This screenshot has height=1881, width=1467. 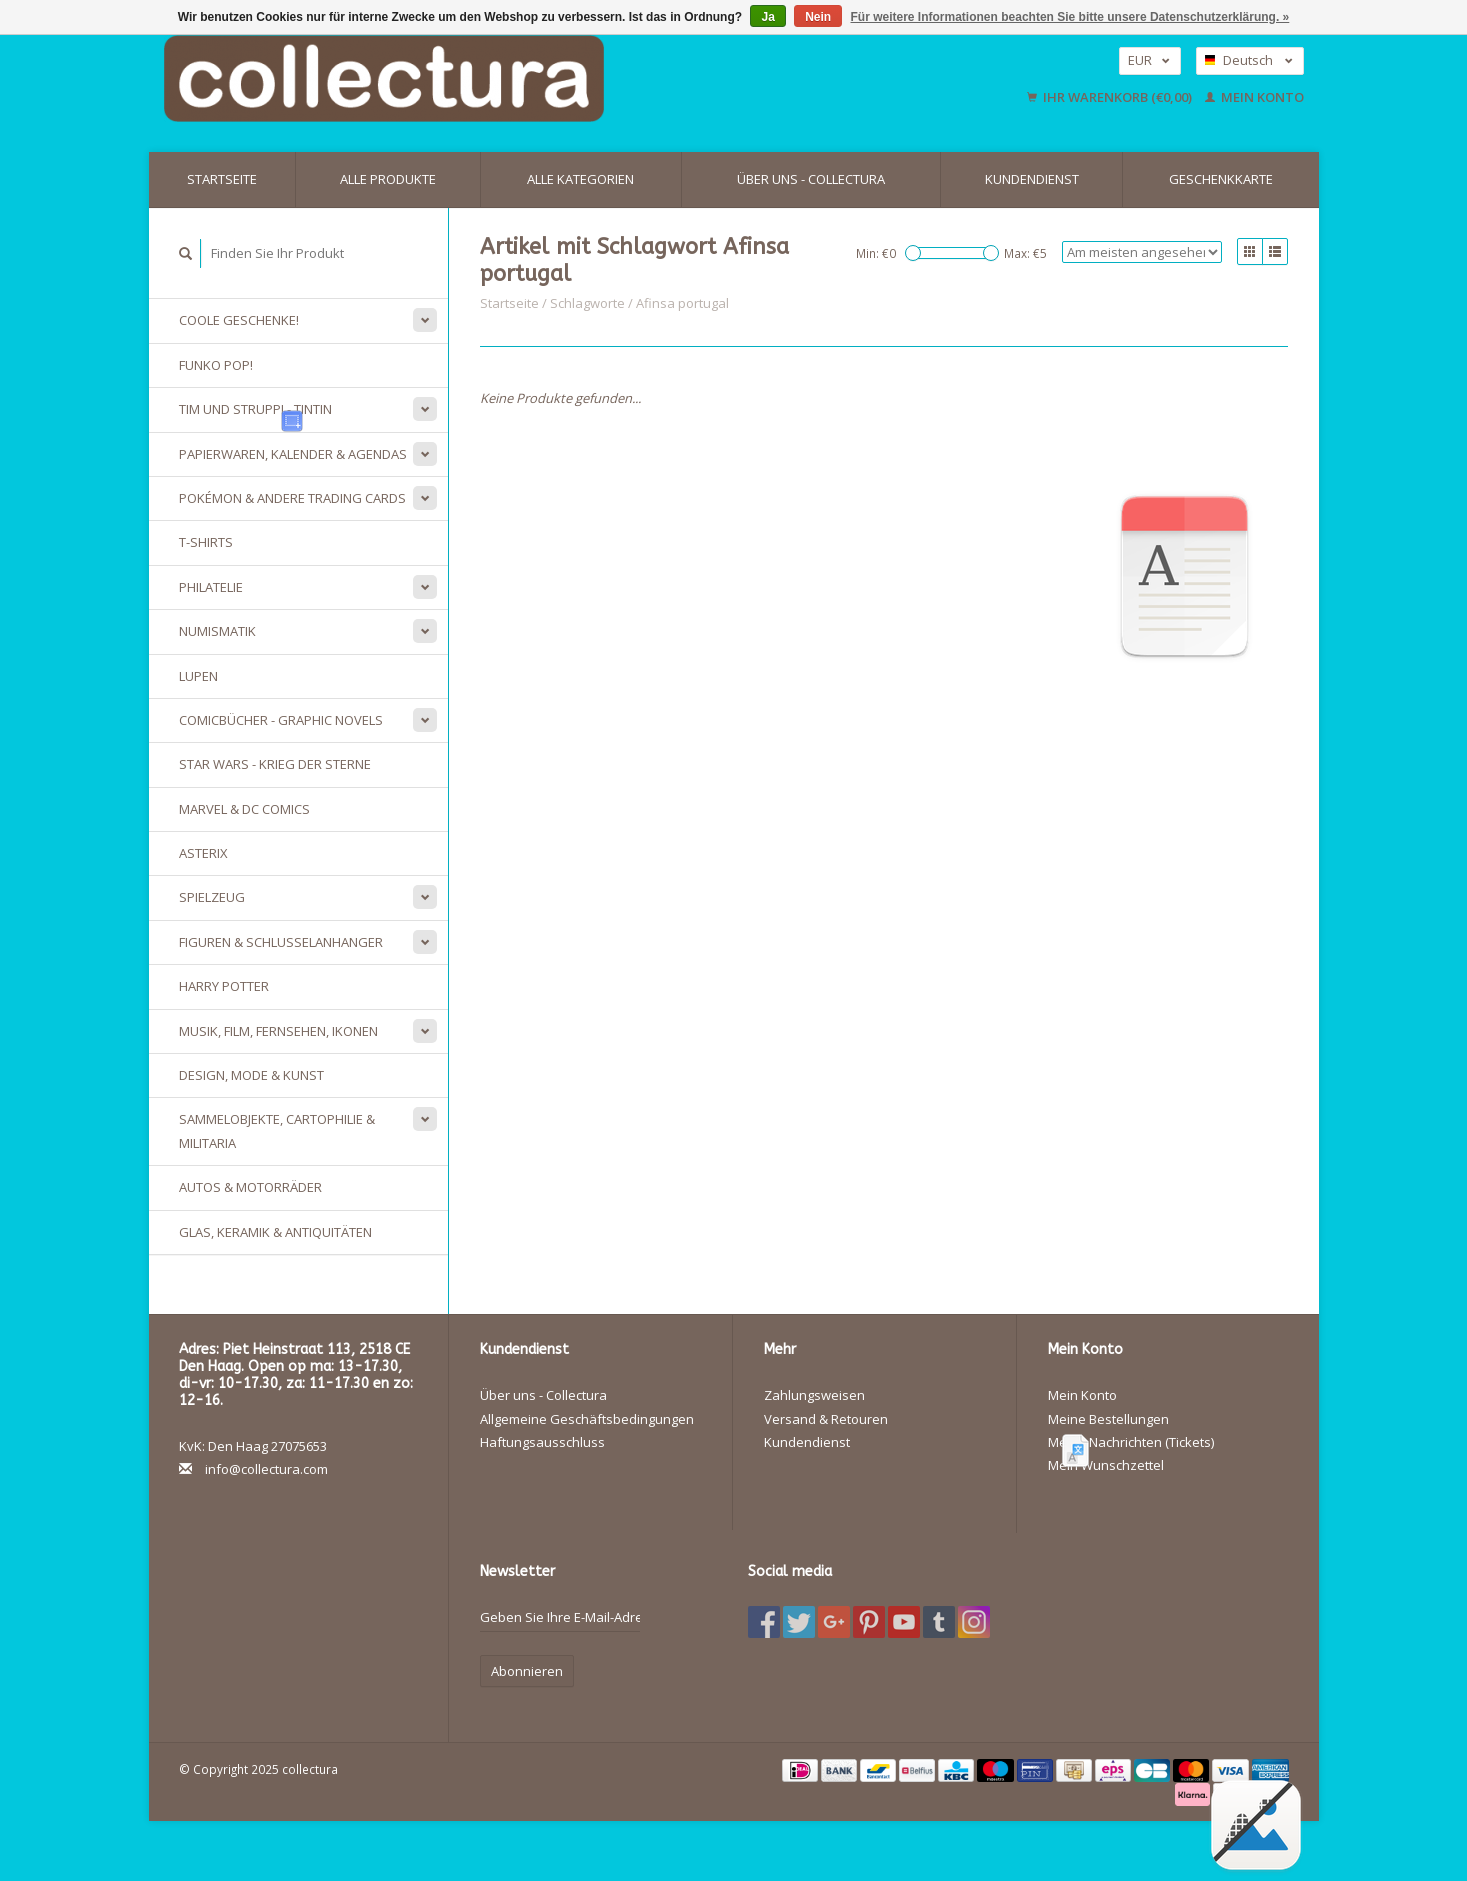 What do you see at coordinates (1075, 1450) in the screenshot?
I see `a gettext translation file for software localization` at bounding box center [1075, 1450].